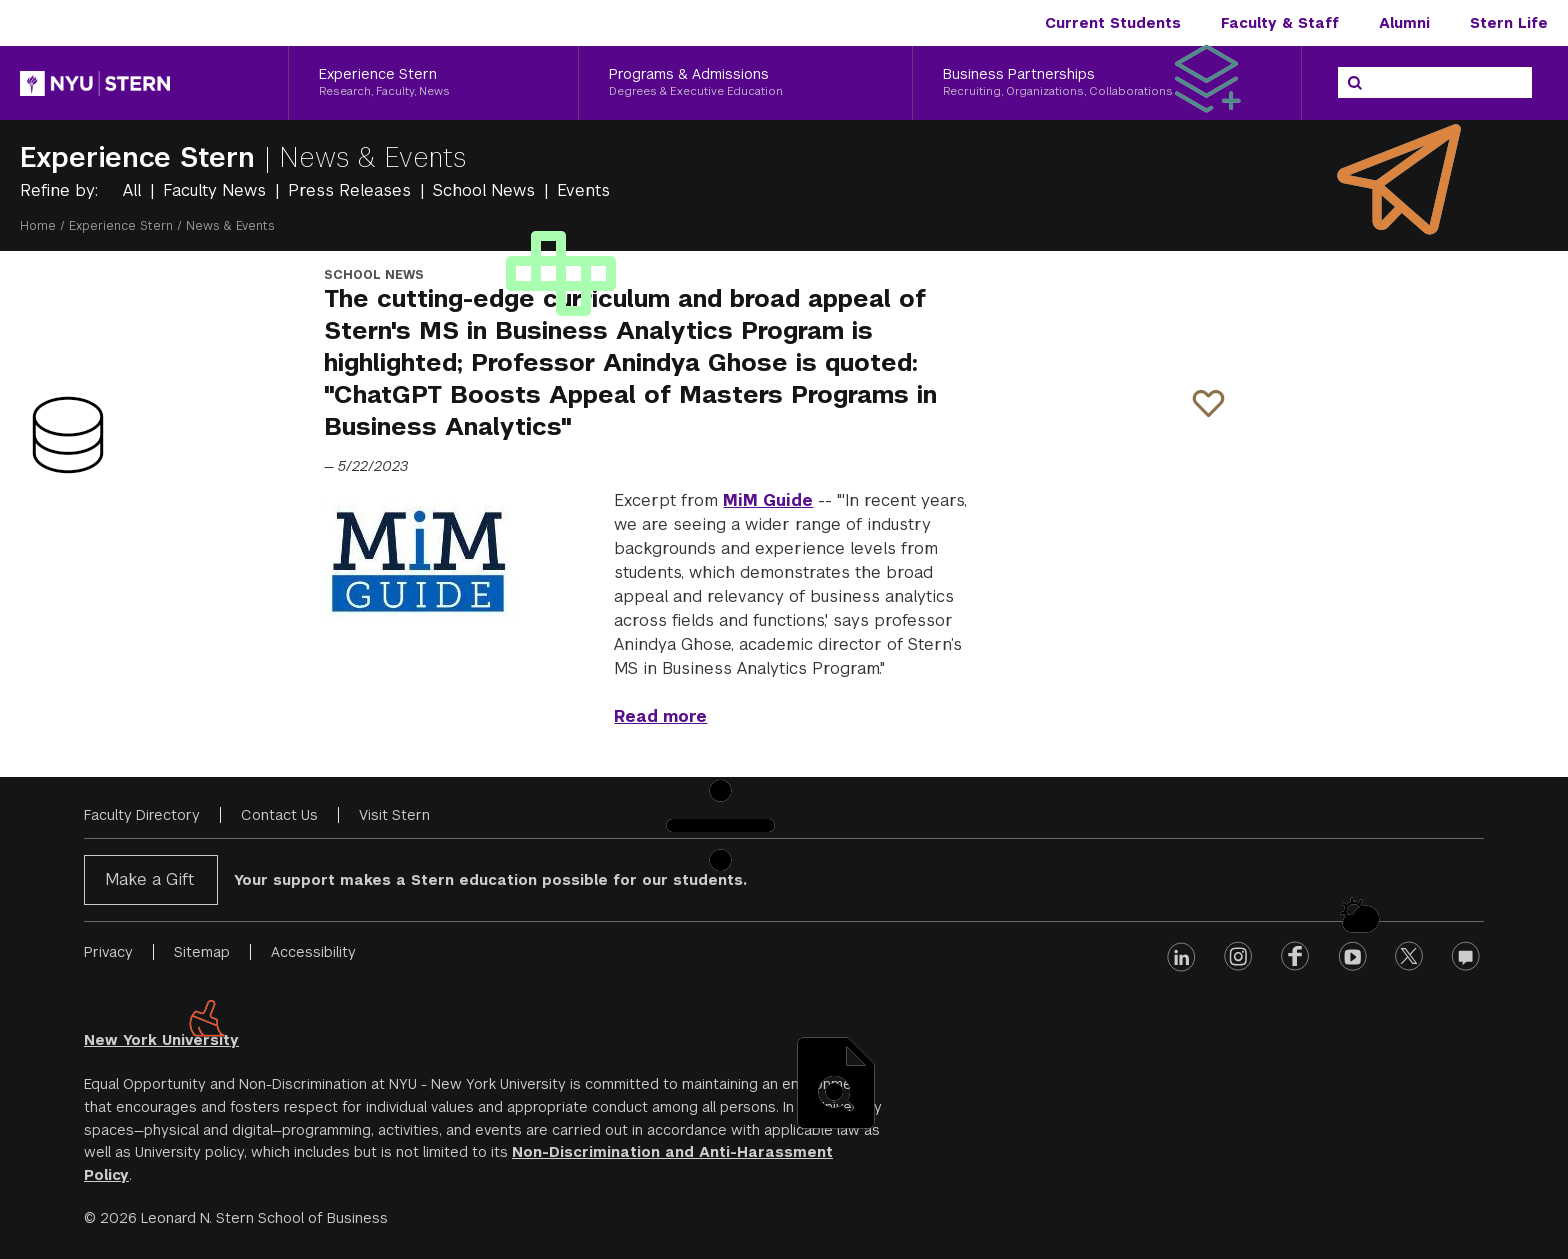 The height and width of the screenshot is (1259, 1568). Describe the element at coordinates (836, 1083) in the screenshot. I see `search within a document` at that location.